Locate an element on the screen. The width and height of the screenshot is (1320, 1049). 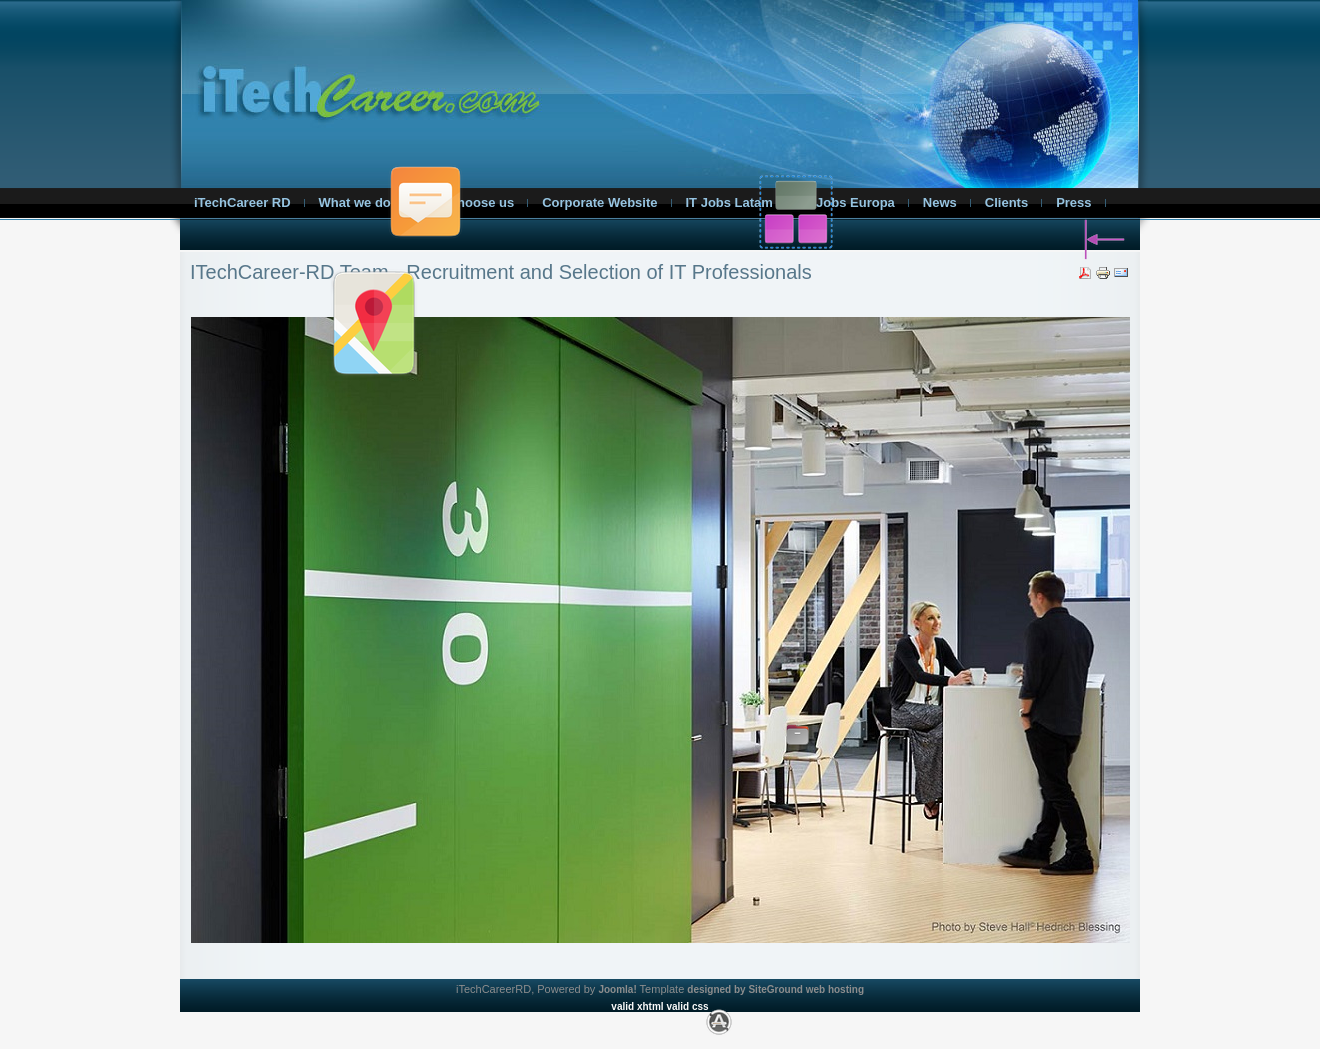
a geo+json geographic data file is located at coordinates (374, 323).